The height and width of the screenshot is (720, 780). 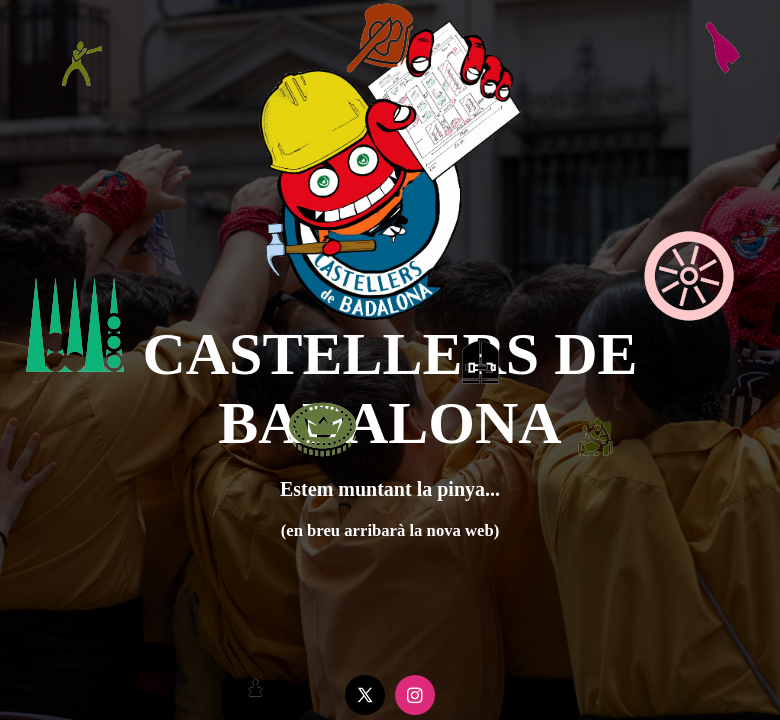 What do you see at coordinates (380, 38) in the screenshot?
I see `breakfast or food-related game item` at bounding box center [380, 38].